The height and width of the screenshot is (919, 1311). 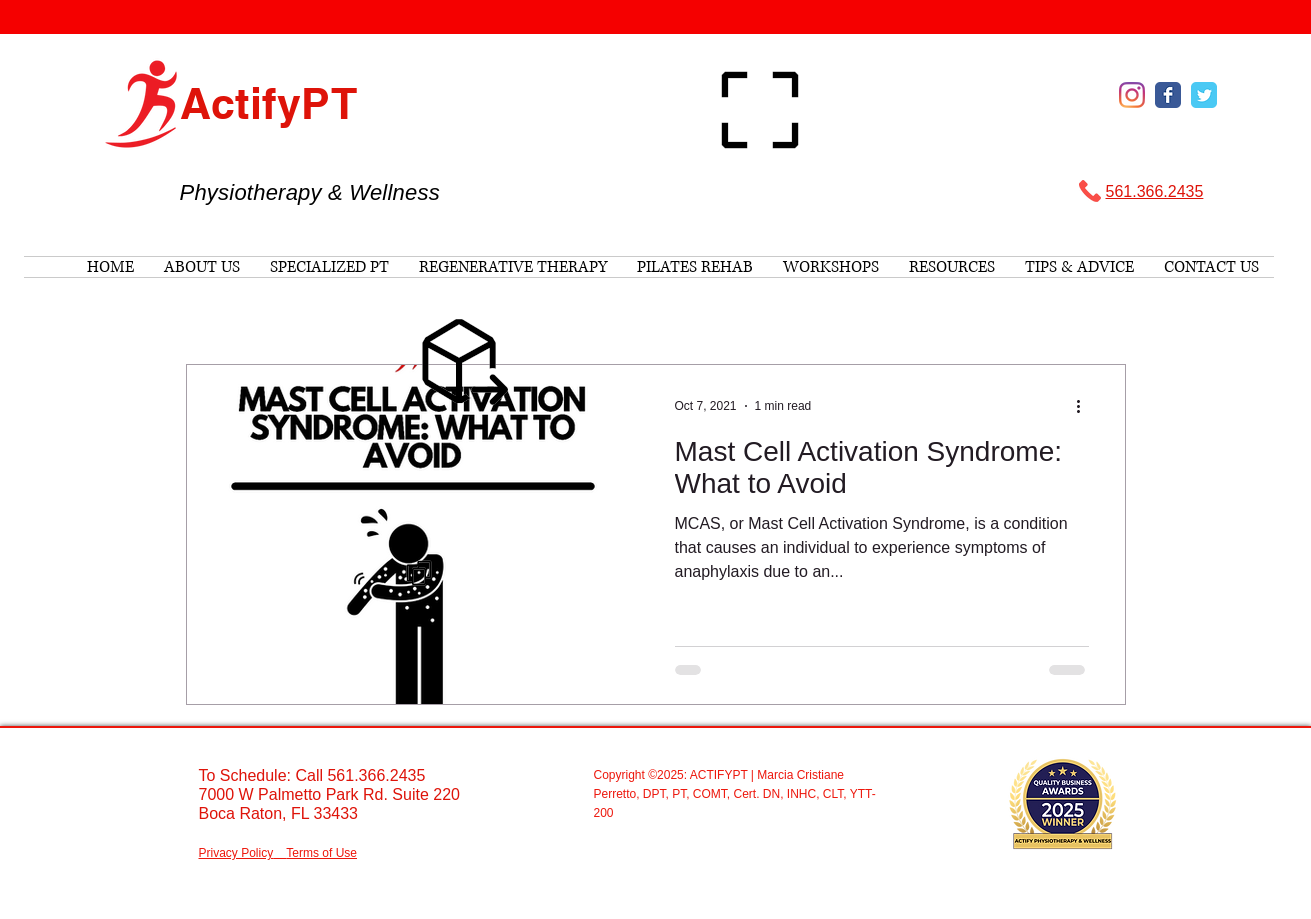 I want to click on view a collection of items, so click(x=419, y=573).